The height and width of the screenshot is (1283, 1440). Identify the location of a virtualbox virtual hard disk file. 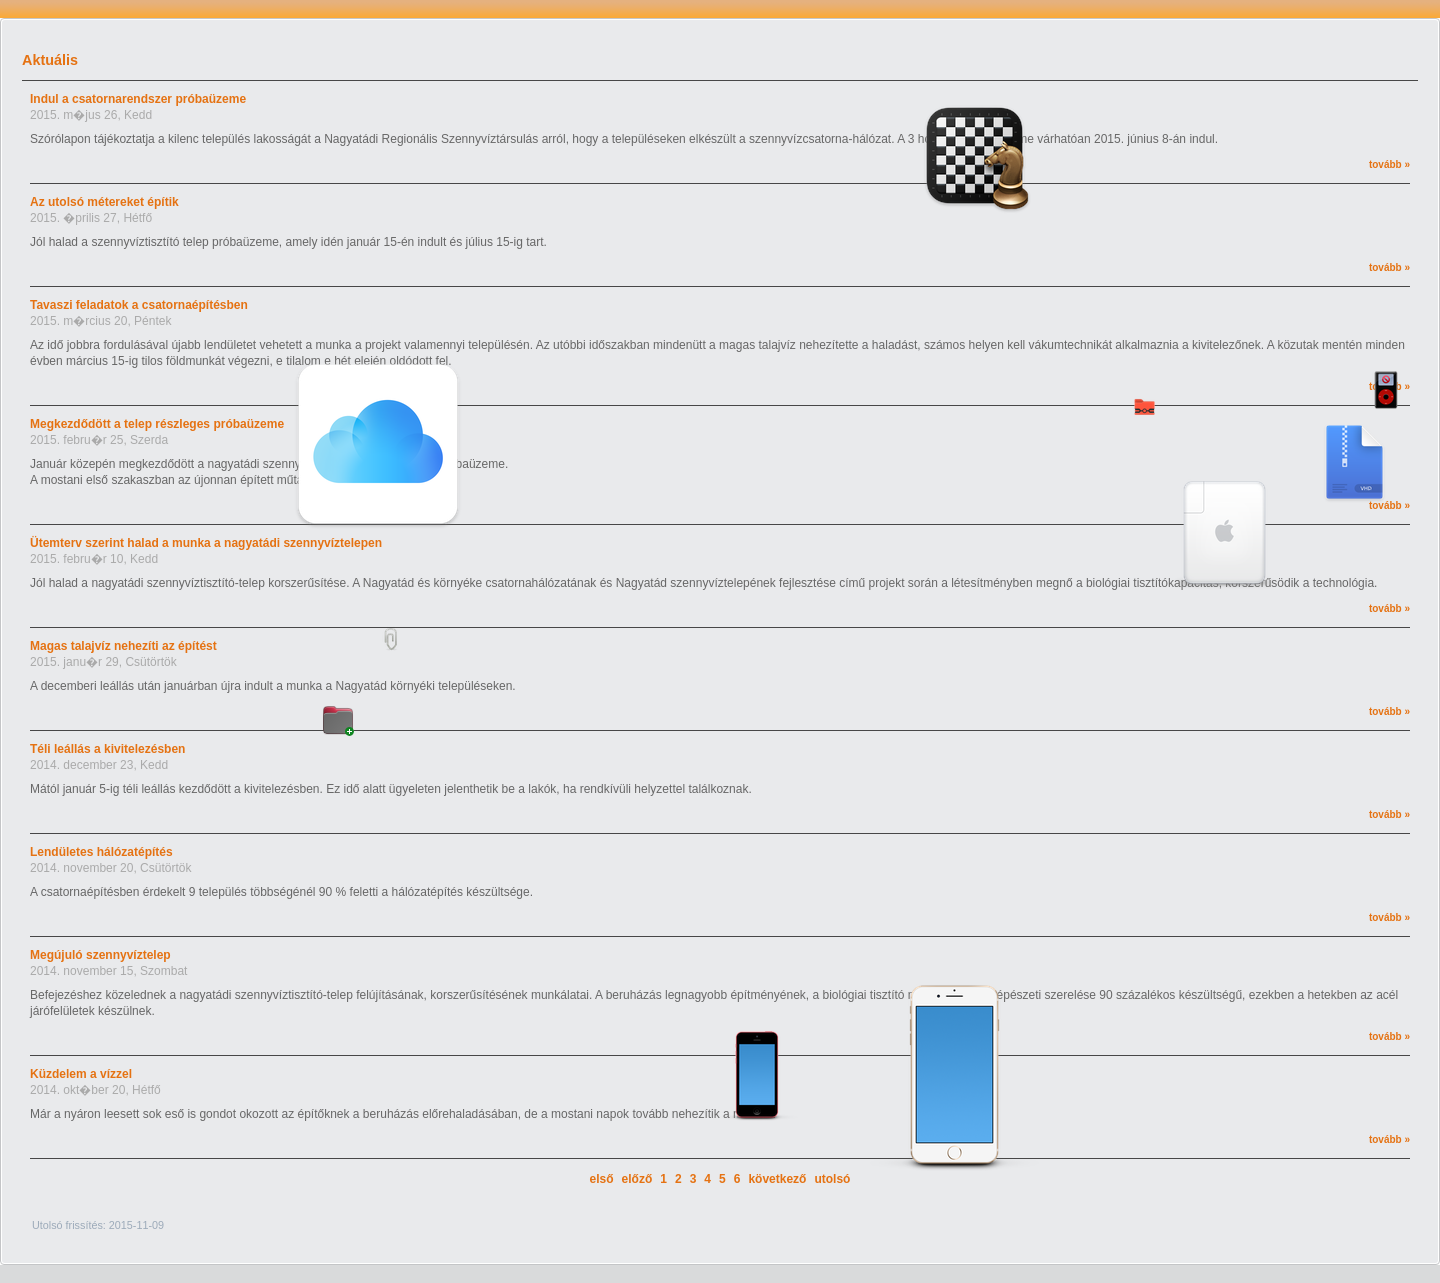
(1354, 463).